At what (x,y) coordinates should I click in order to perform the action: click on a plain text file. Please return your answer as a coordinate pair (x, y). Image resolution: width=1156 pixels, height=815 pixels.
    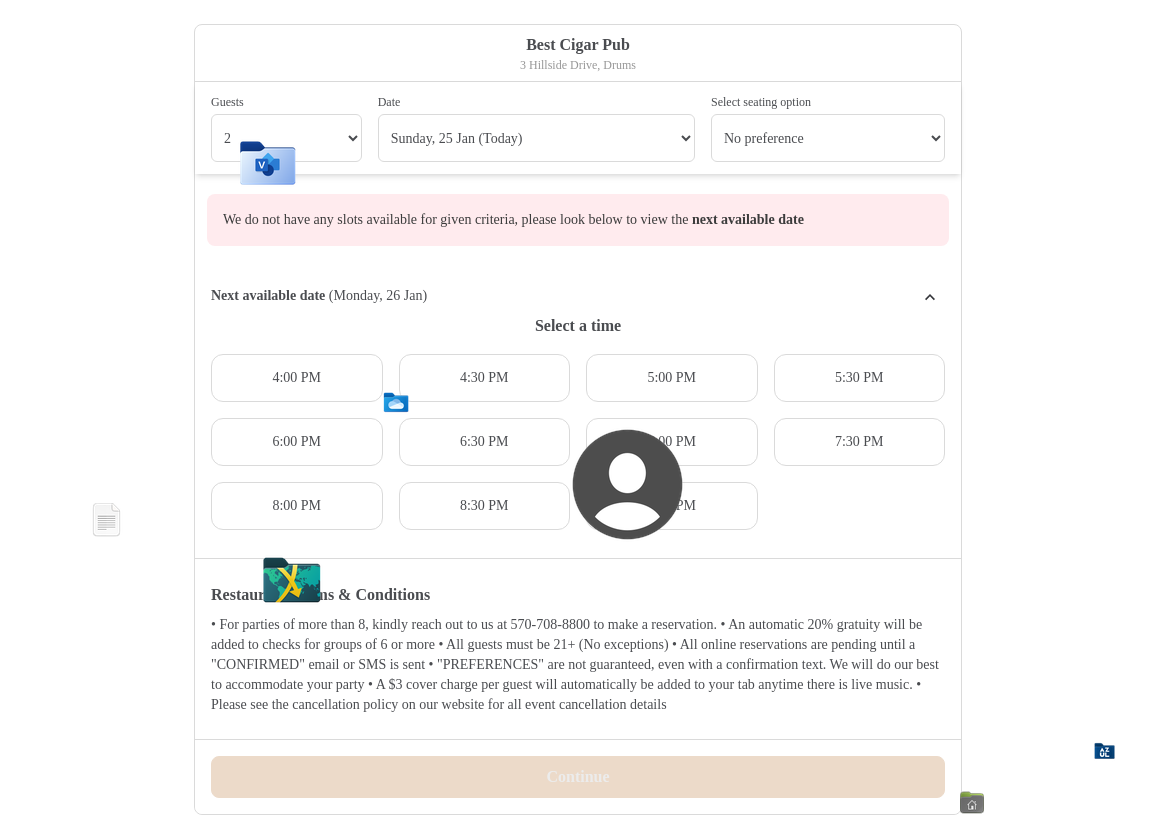
    Looking at the image, I should click on (106, 519).